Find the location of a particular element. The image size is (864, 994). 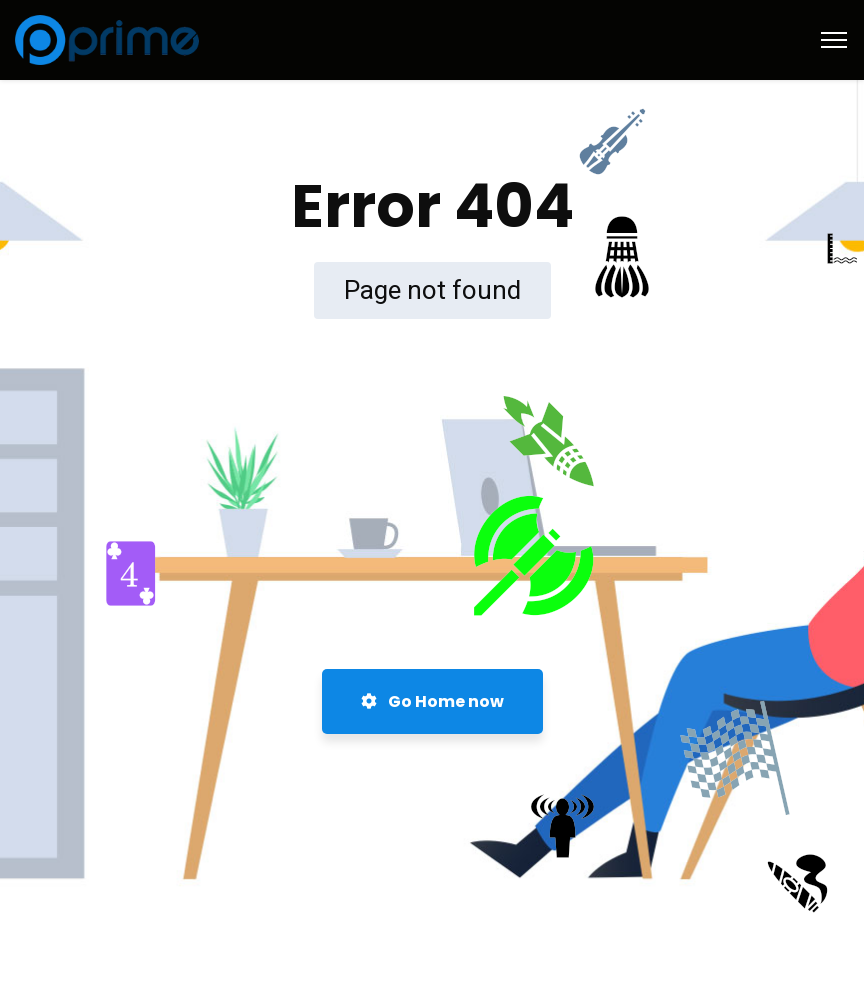

indicates smoking area or smoking permitted is located at coordinates (797, 883).